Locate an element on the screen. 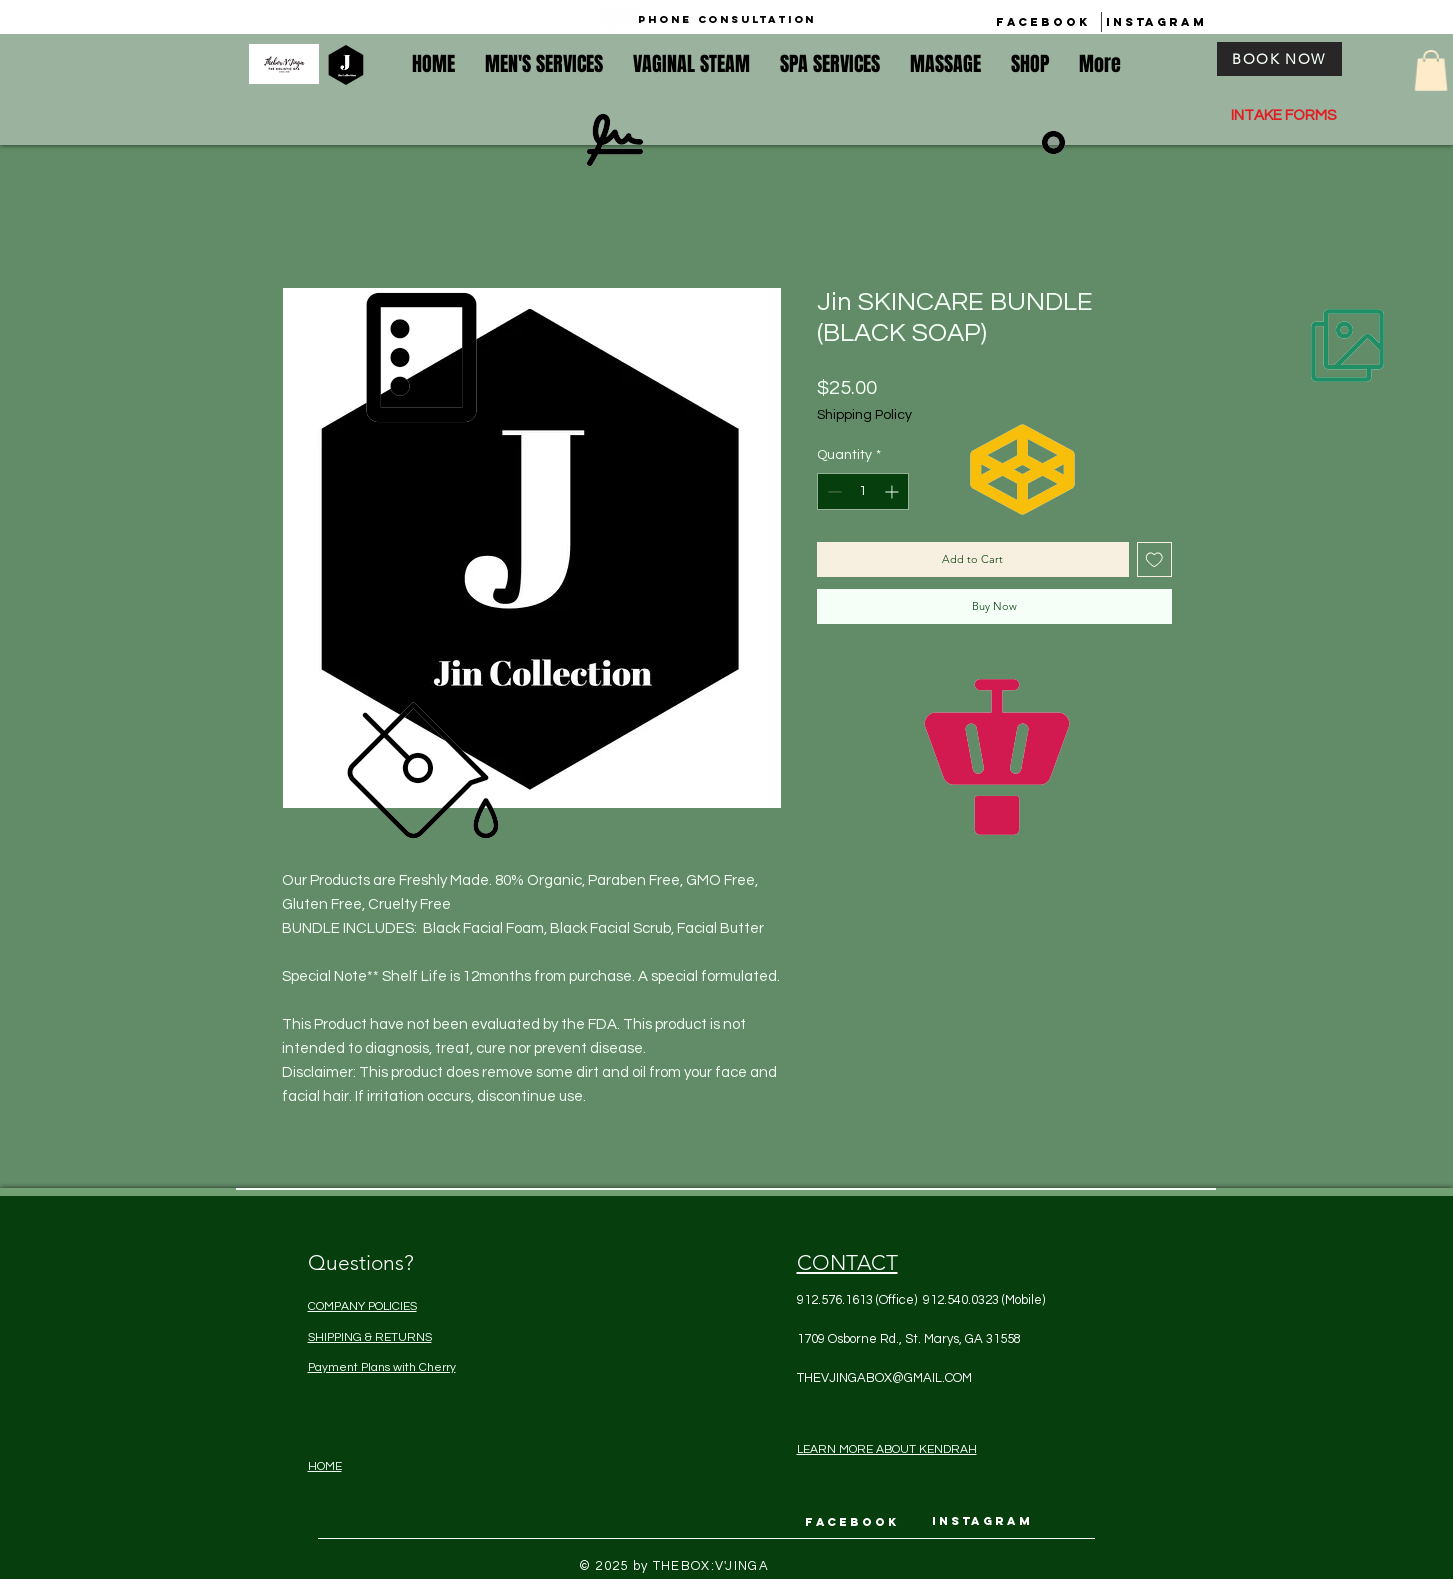  indicates an unread notification or new item is located at coordinates (1053, 142).